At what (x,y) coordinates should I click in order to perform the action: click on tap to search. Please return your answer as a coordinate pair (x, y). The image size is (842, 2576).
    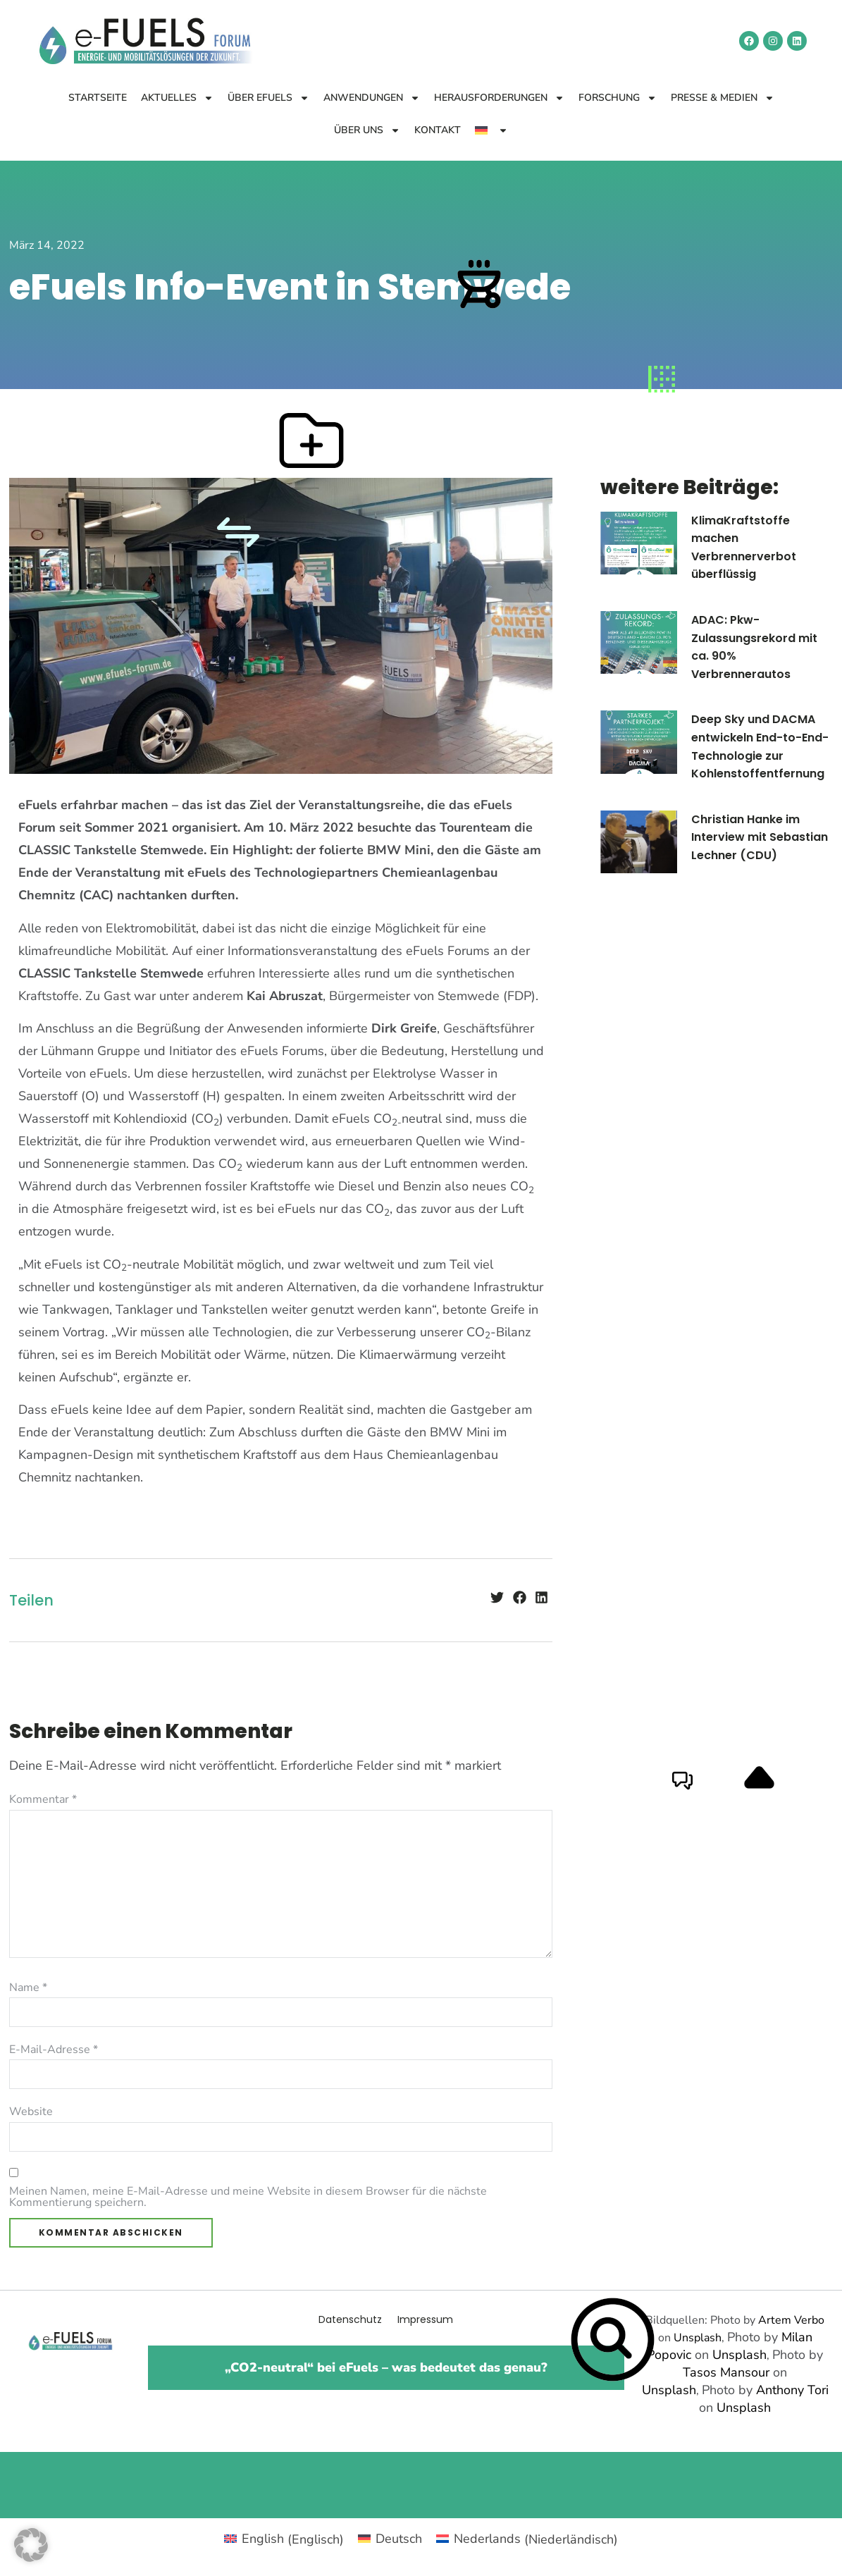
    Looking at the image, I should click on (612, 2339).